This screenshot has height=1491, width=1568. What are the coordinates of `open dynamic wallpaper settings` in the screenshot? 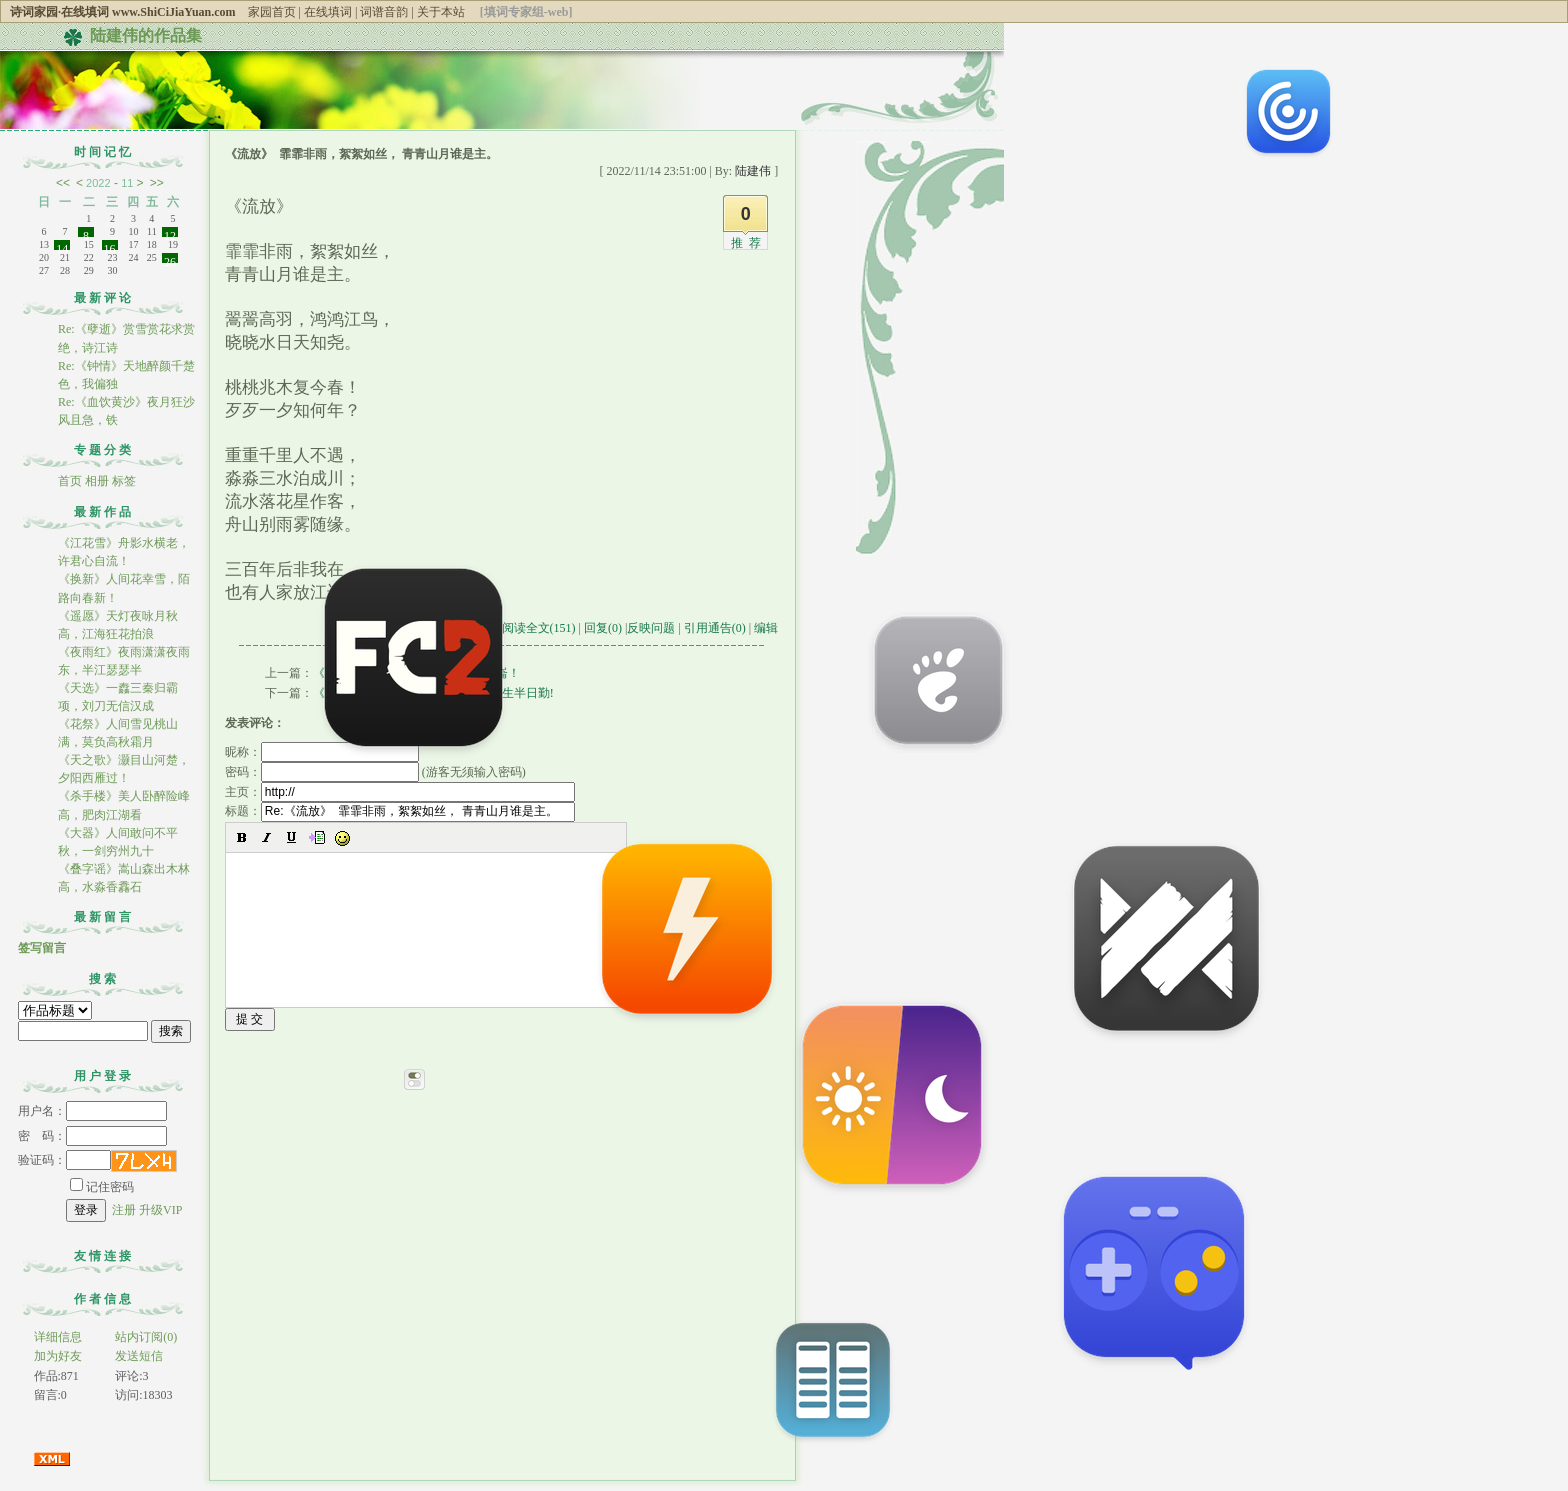 It's located at (892, 1095).